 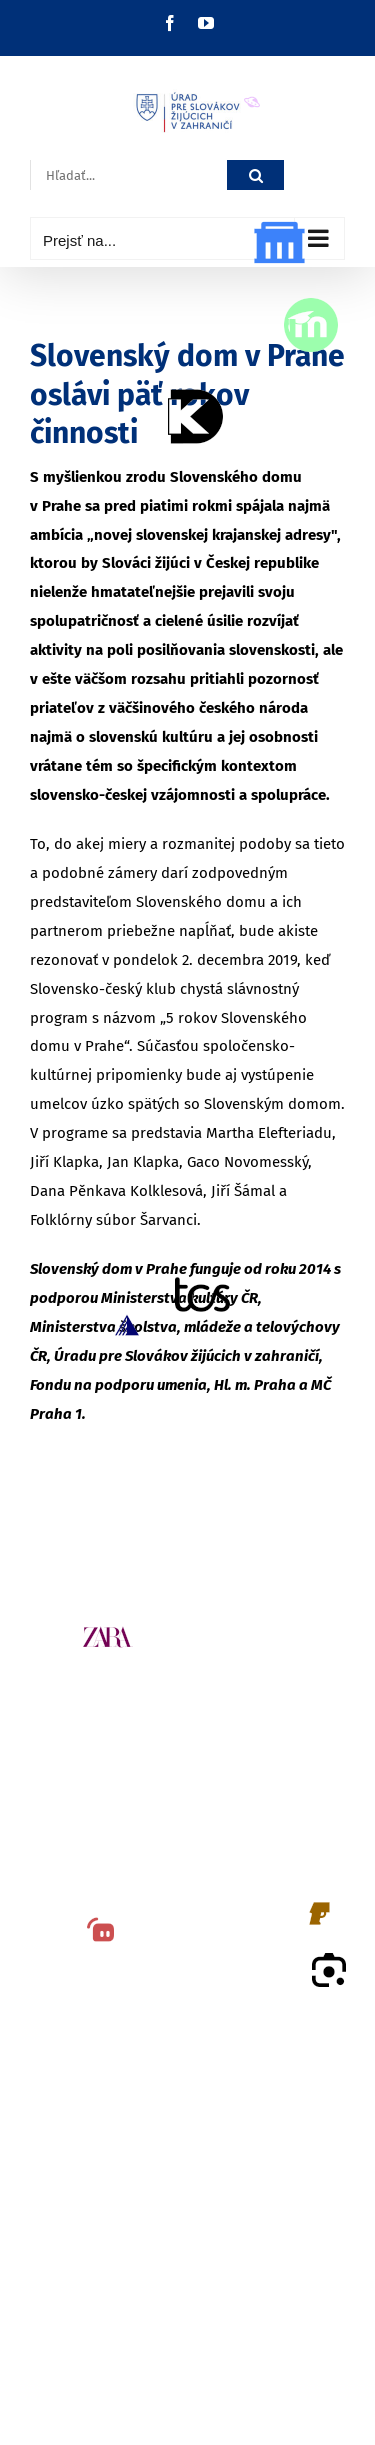 What do you see at coordinates (100, 1929) in the screenshot?
I see `open streamlabs streaming software` at bounding box center [100, 1929].